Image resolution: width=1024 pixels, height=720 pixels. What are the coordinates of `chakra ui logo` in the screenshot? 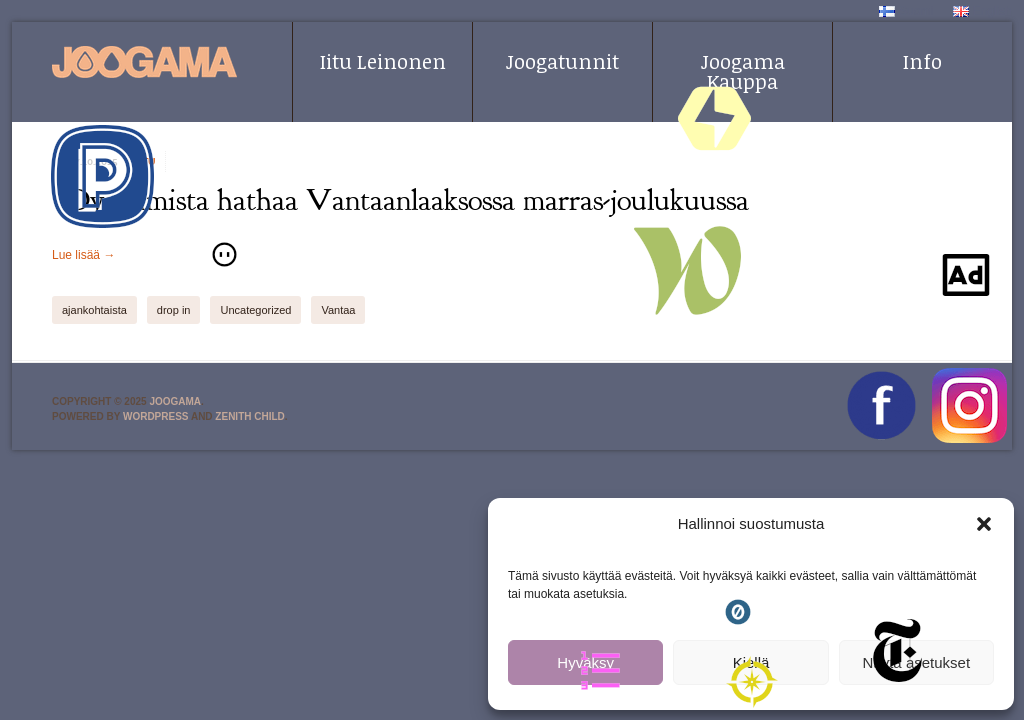 It's located at (714, 118).